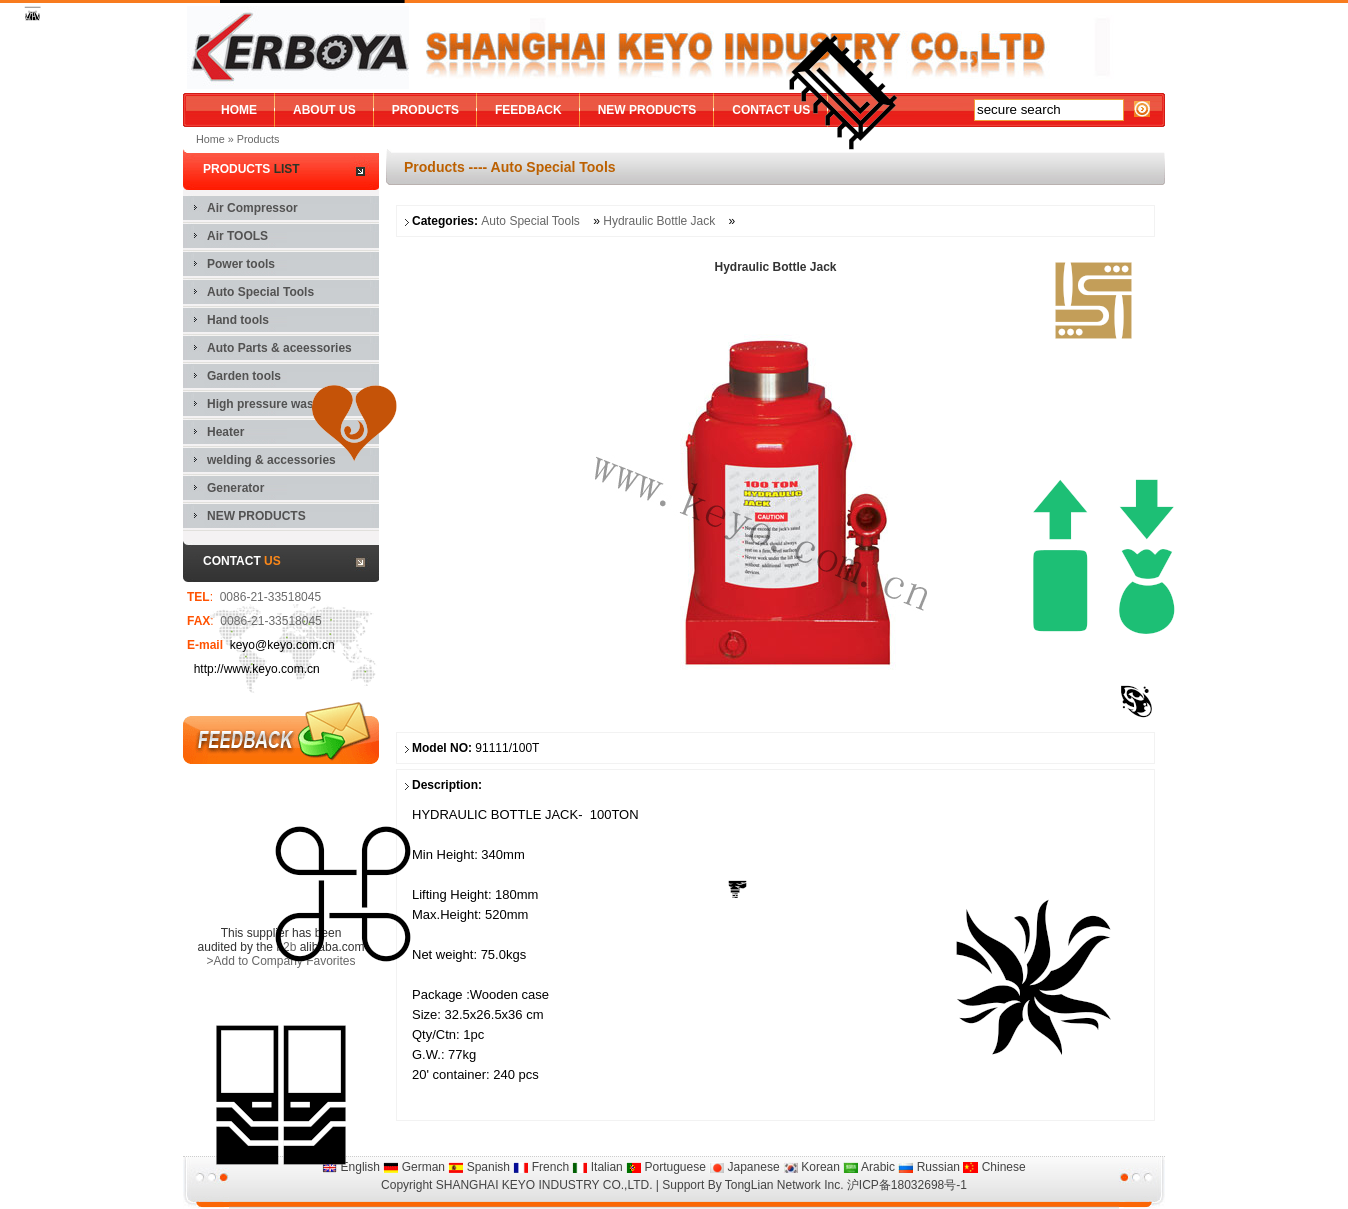 This screenshot has width=1348, height=1209. What do you see at coordinates (343, 894) in the screenshot?
I see `command key modifier (mac keyboard shortcut)` at bounding box center [343, 894].